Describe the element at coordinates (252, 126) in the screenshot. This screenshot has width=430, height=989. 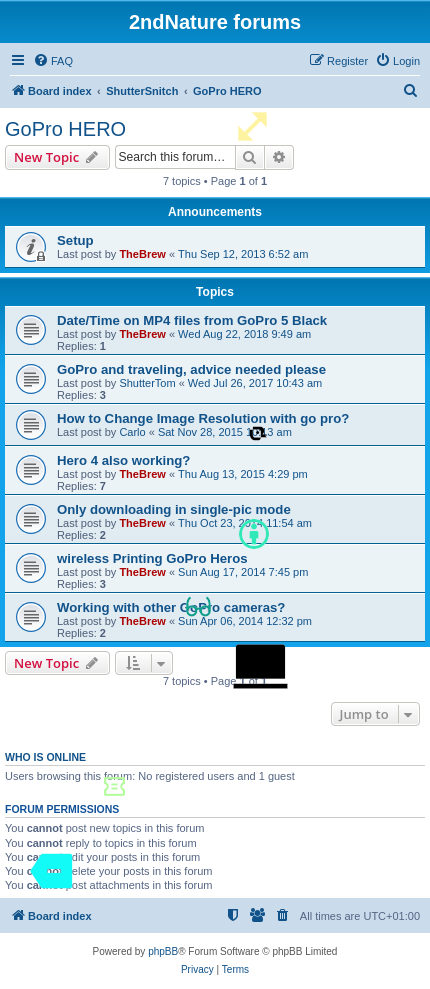
I see `expand content to fullscreen` at that location.